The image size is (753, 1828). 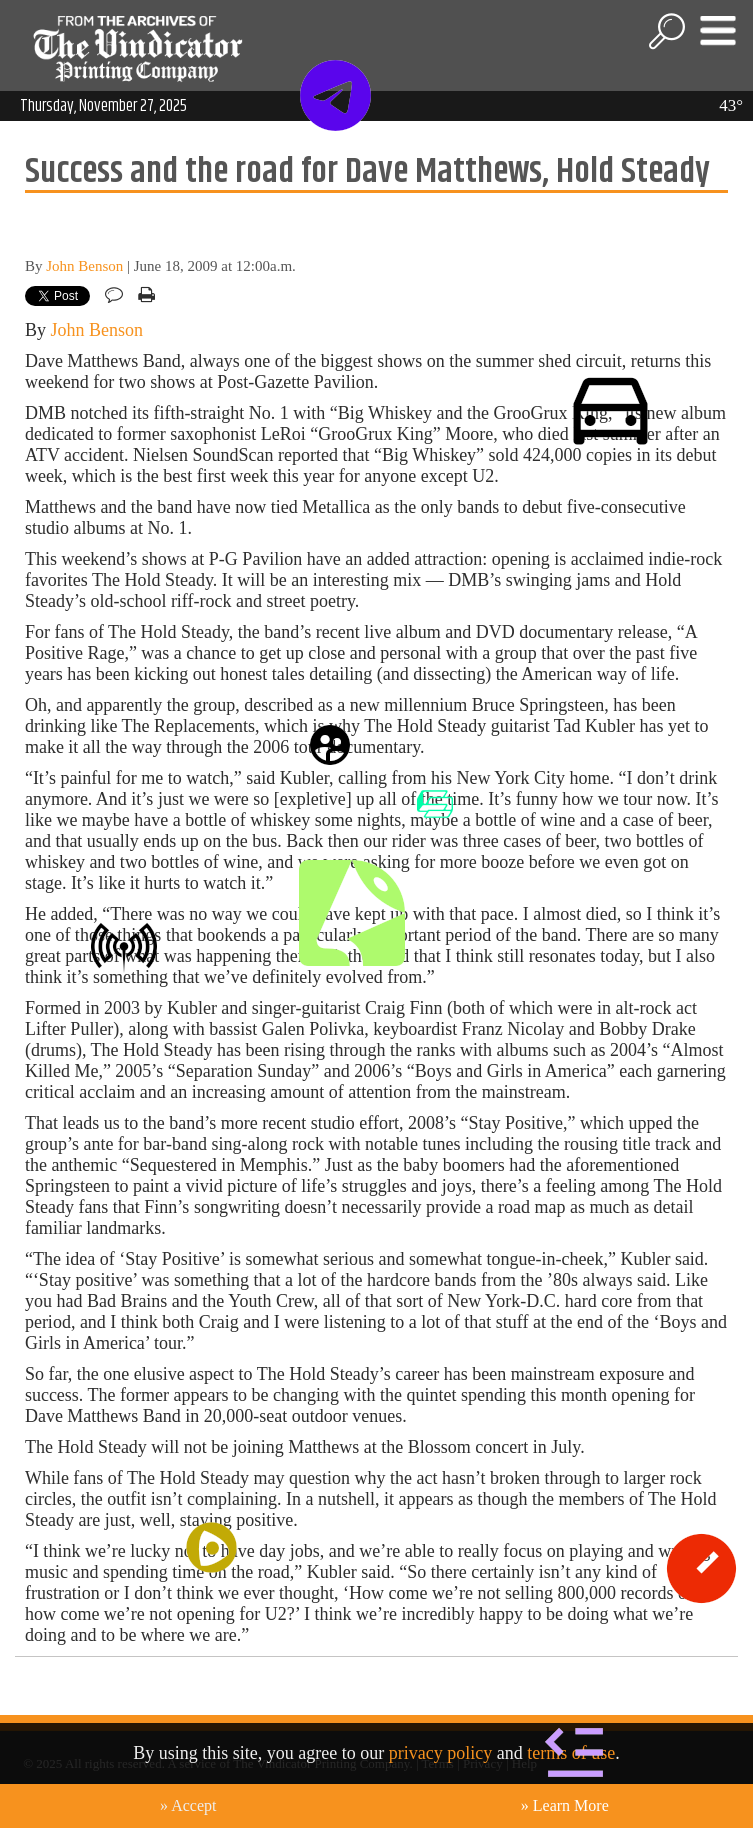 What do you see at coordinates (211, 1547) in the screenshot?
I see `centercode brand logo` at bounding box center [211, 1547].